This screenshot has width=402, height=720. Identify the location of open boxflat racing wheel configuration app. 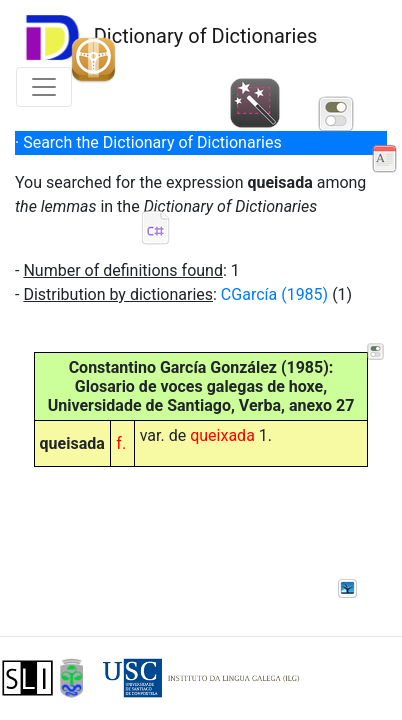
(93, 59).